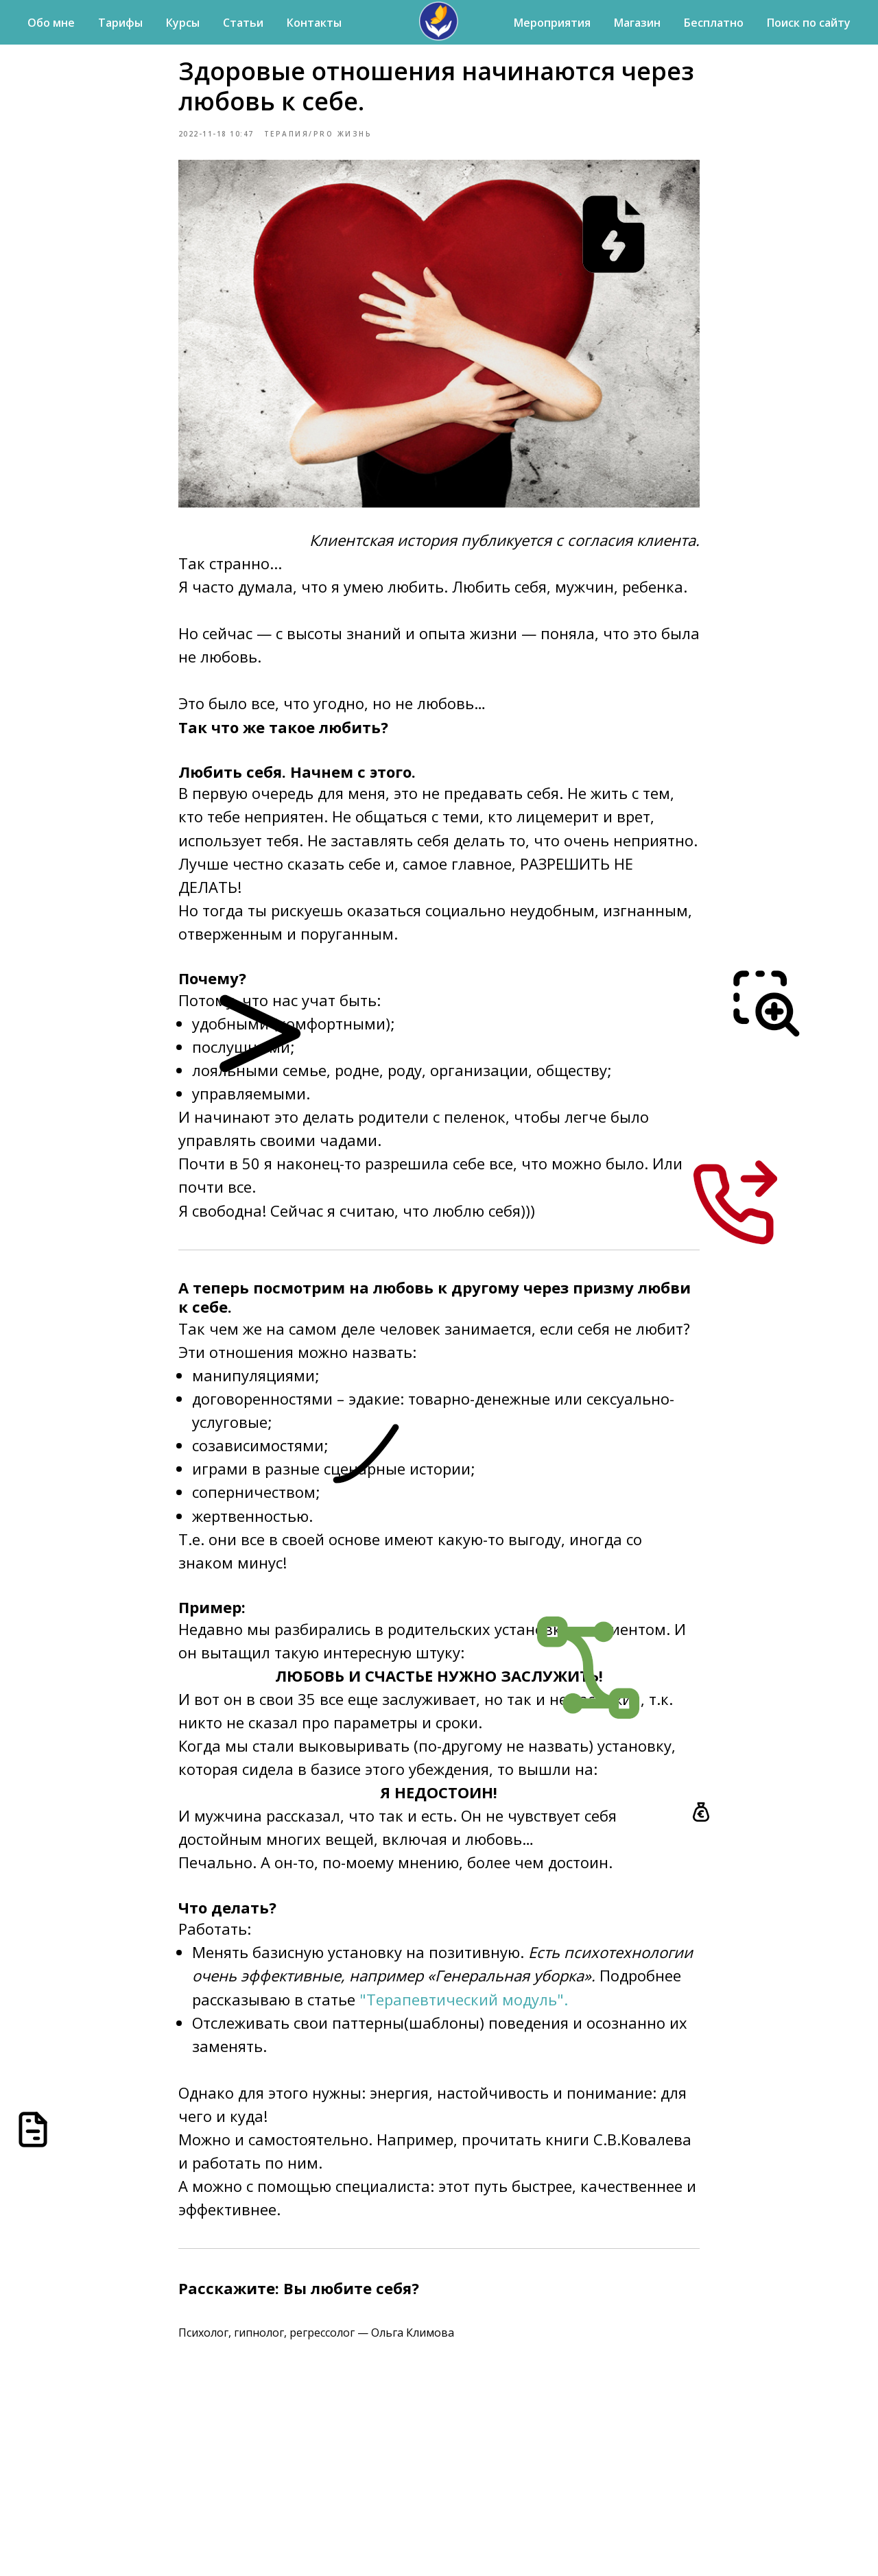 Image resolution: width=878 pixels, height=2576 pixels. What do you see at coordinates (613, 234) in the screenshot?
I see `open power or energy-related document` at bounding box center [613, 234].